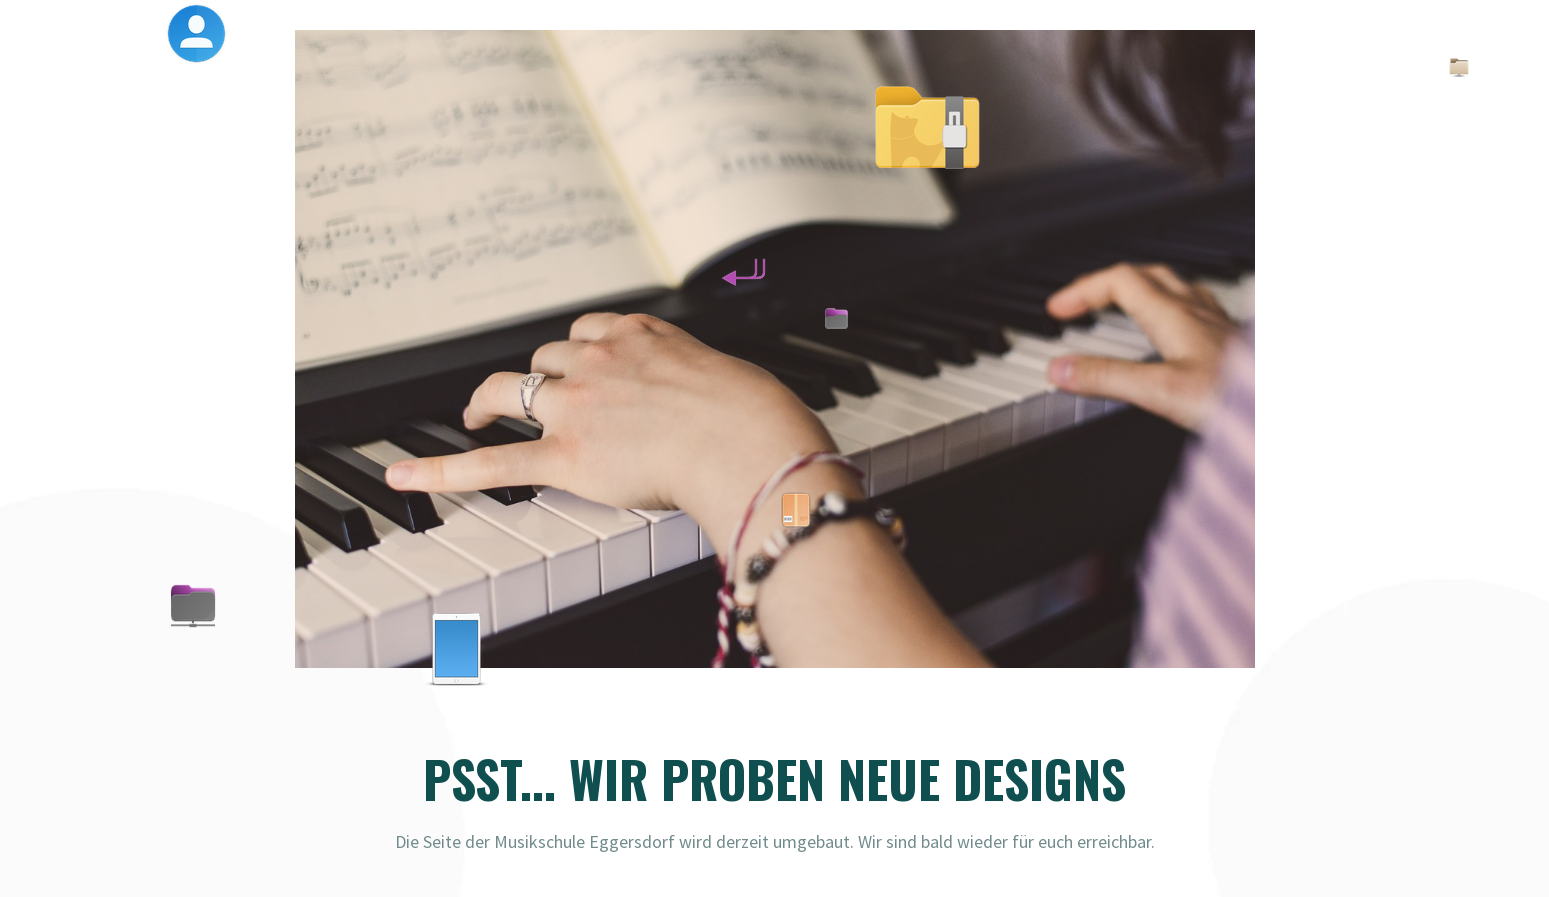  Describe the element at coordinates (836, 318) in the screenshot. I see `indicates a valid drop target for moving files into this folder` at that location.